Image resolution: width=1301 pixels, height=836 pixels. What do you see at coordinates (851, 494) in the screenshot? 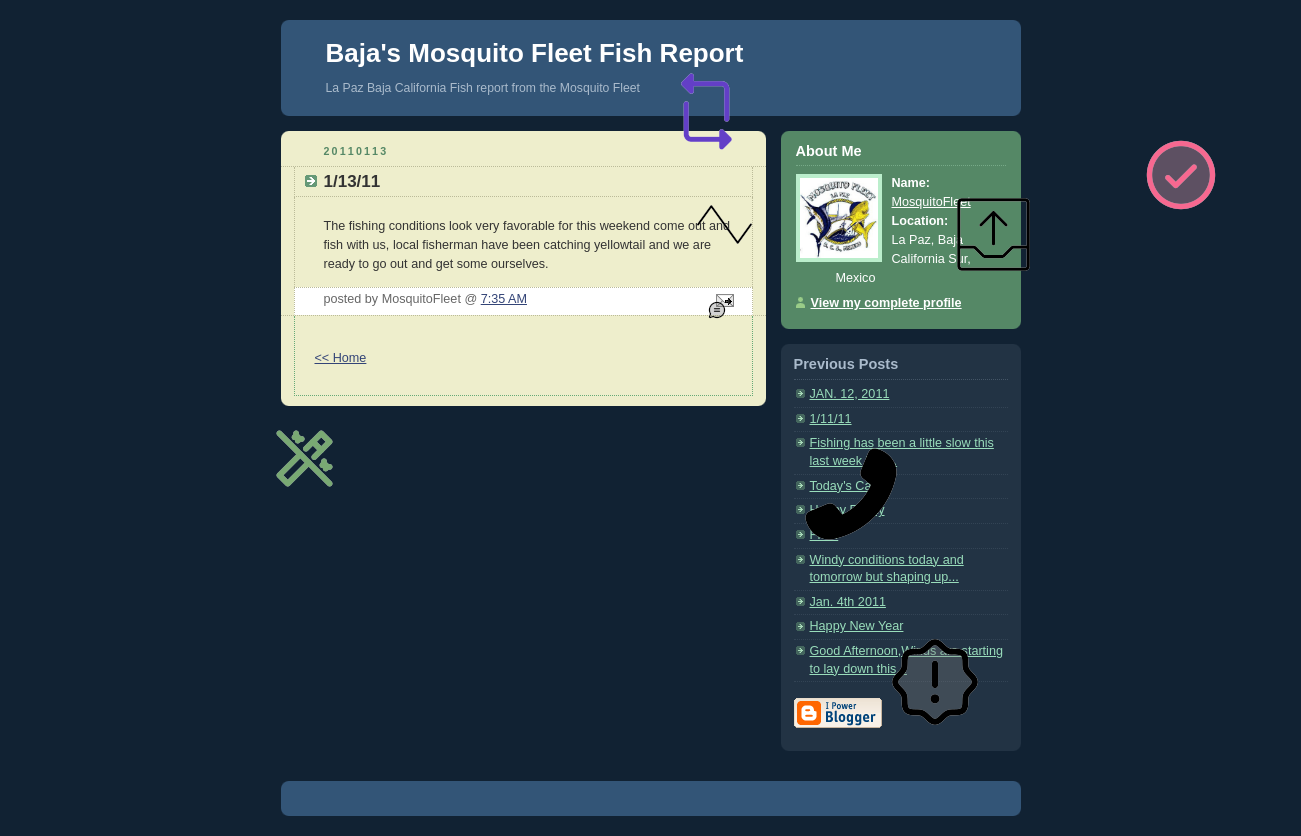
I see `make a phone call` at bounding box center [851, 494].